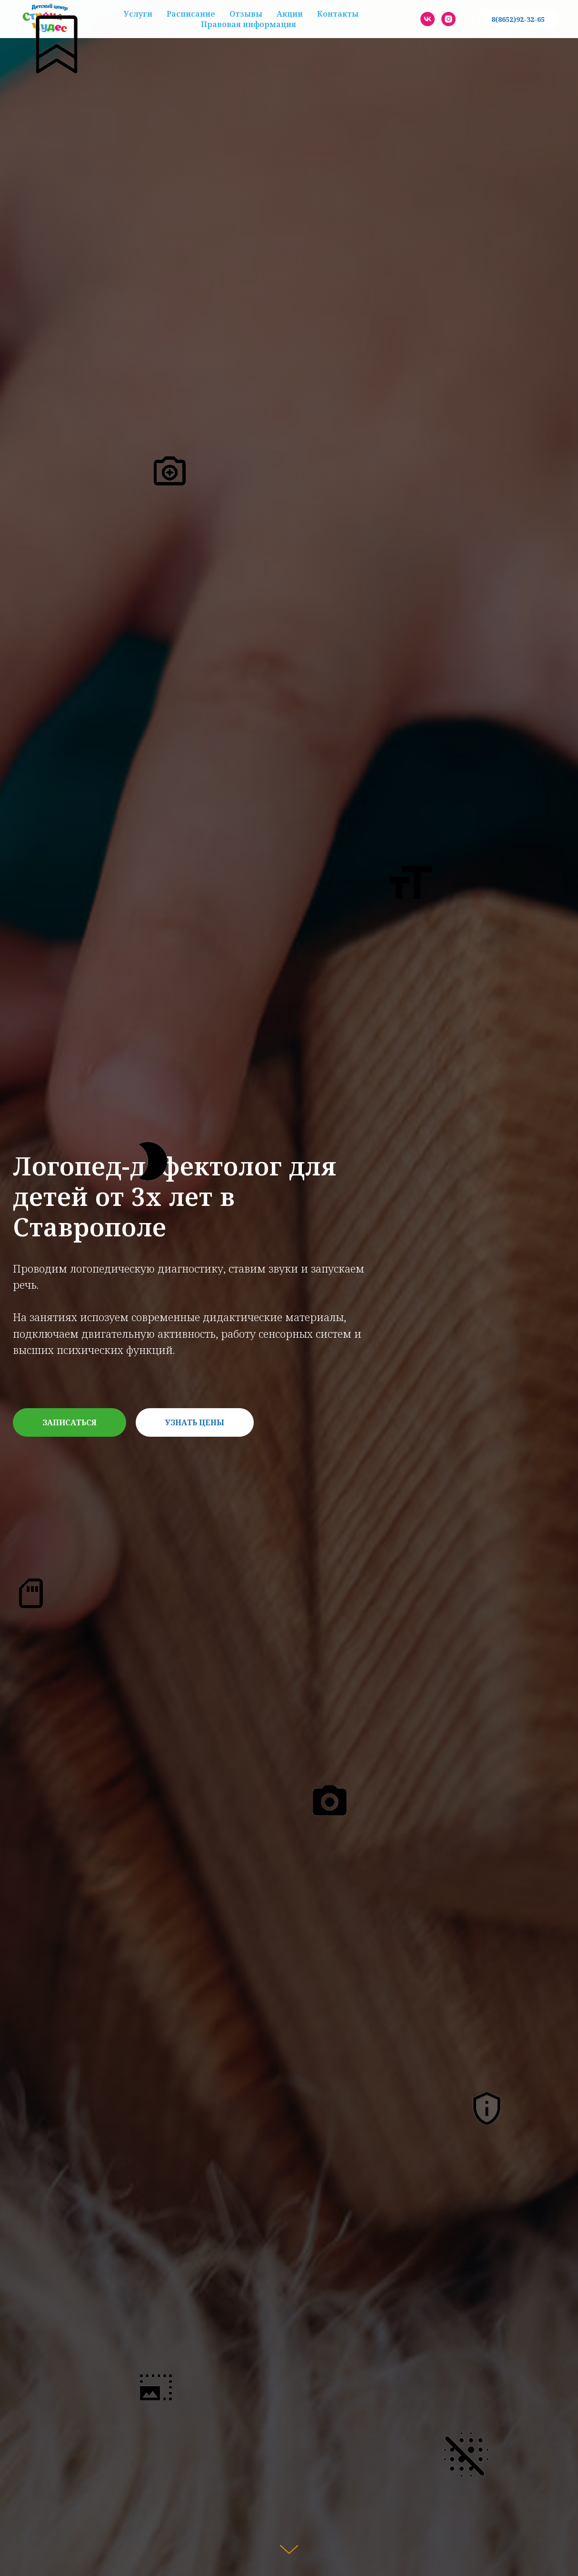 The height and width of the screenshot is (2576, 578). I want to click on disable blur effect, so click(466, 2454).